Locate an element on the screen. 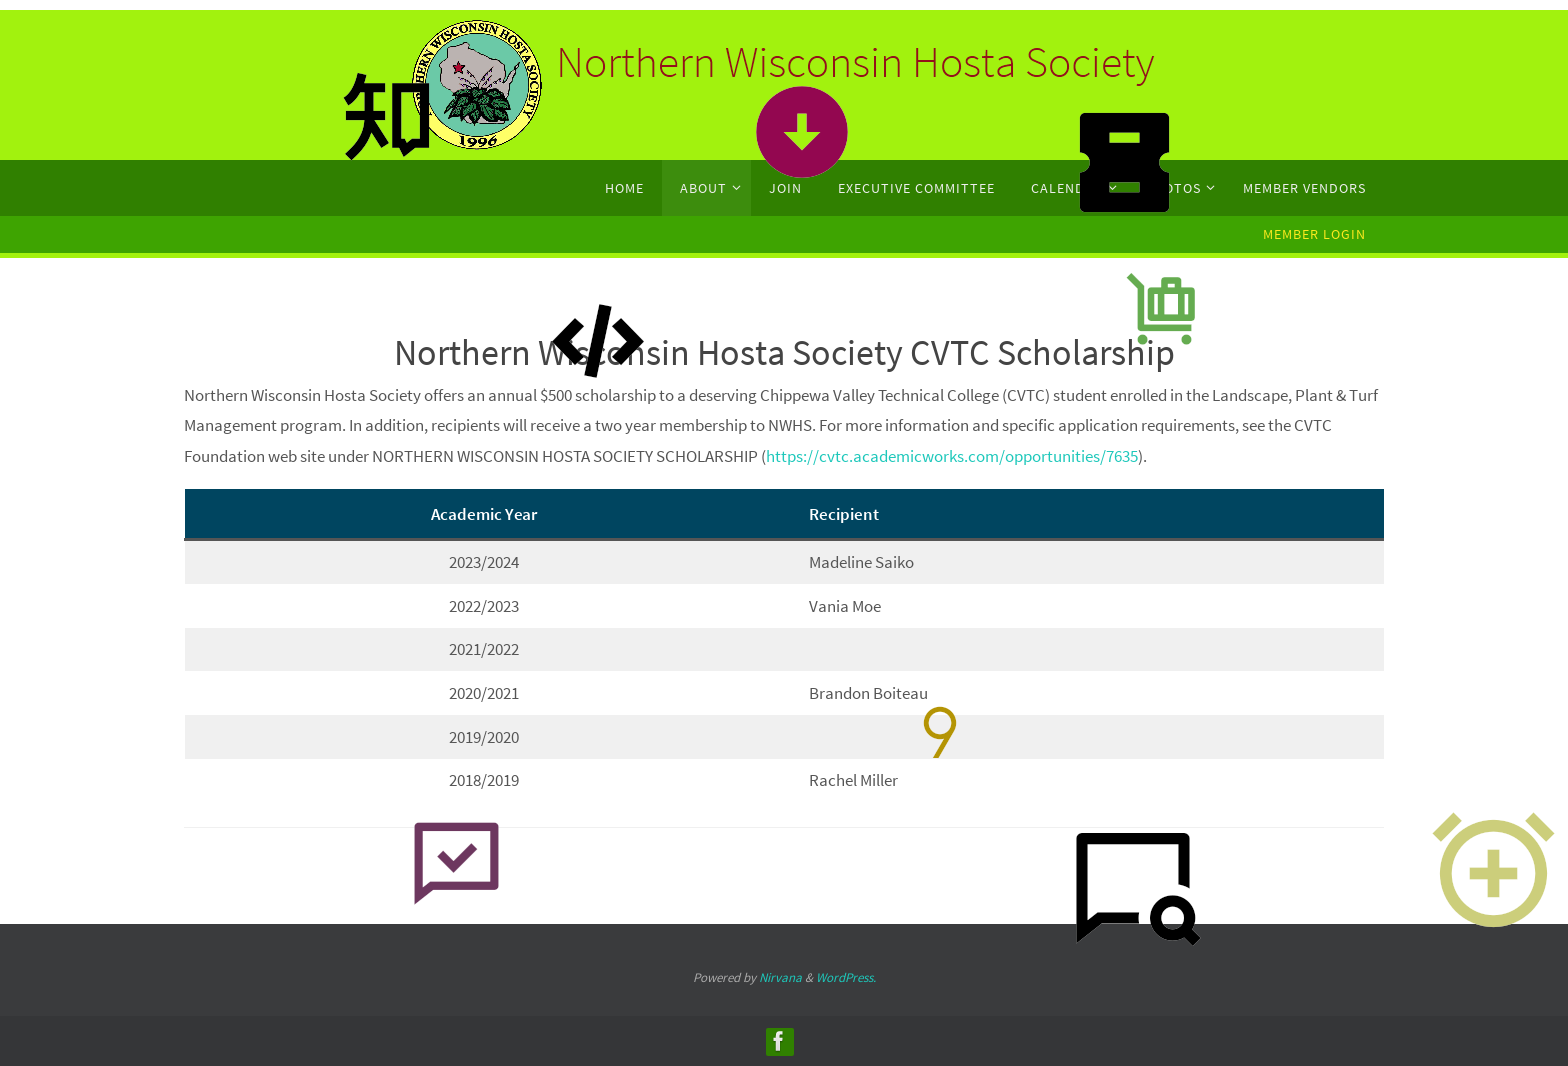 Image resolution: width=1568 pixels, height=1066 pixels. add a new alarm is located at coordinates (1493, 867).